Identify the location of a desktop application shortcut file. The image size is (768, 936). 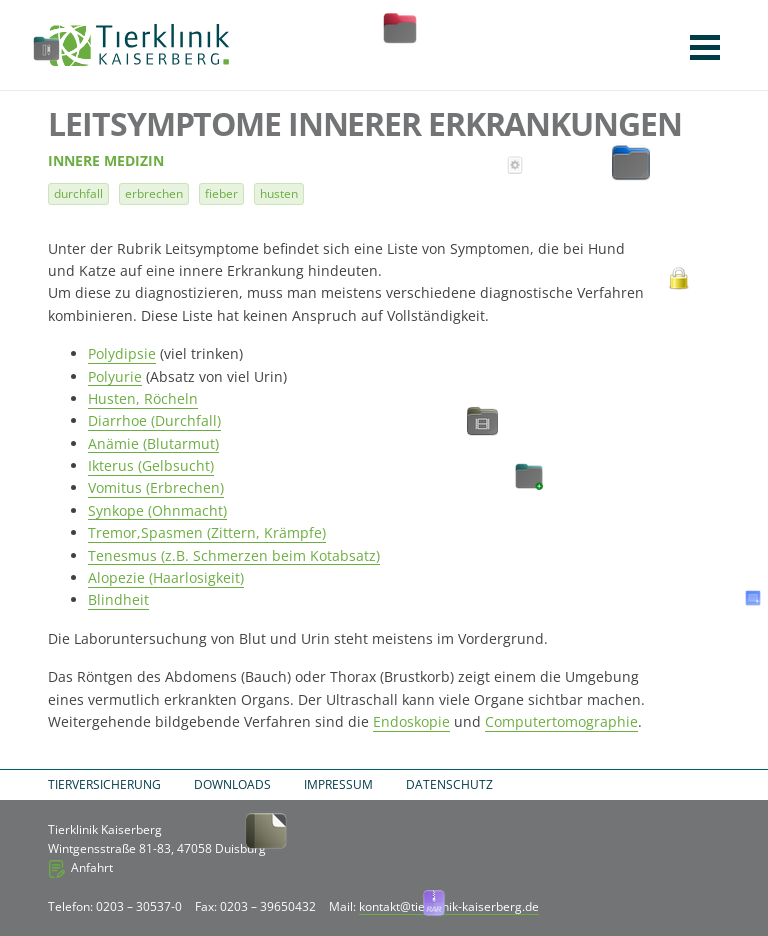
(515, 165).